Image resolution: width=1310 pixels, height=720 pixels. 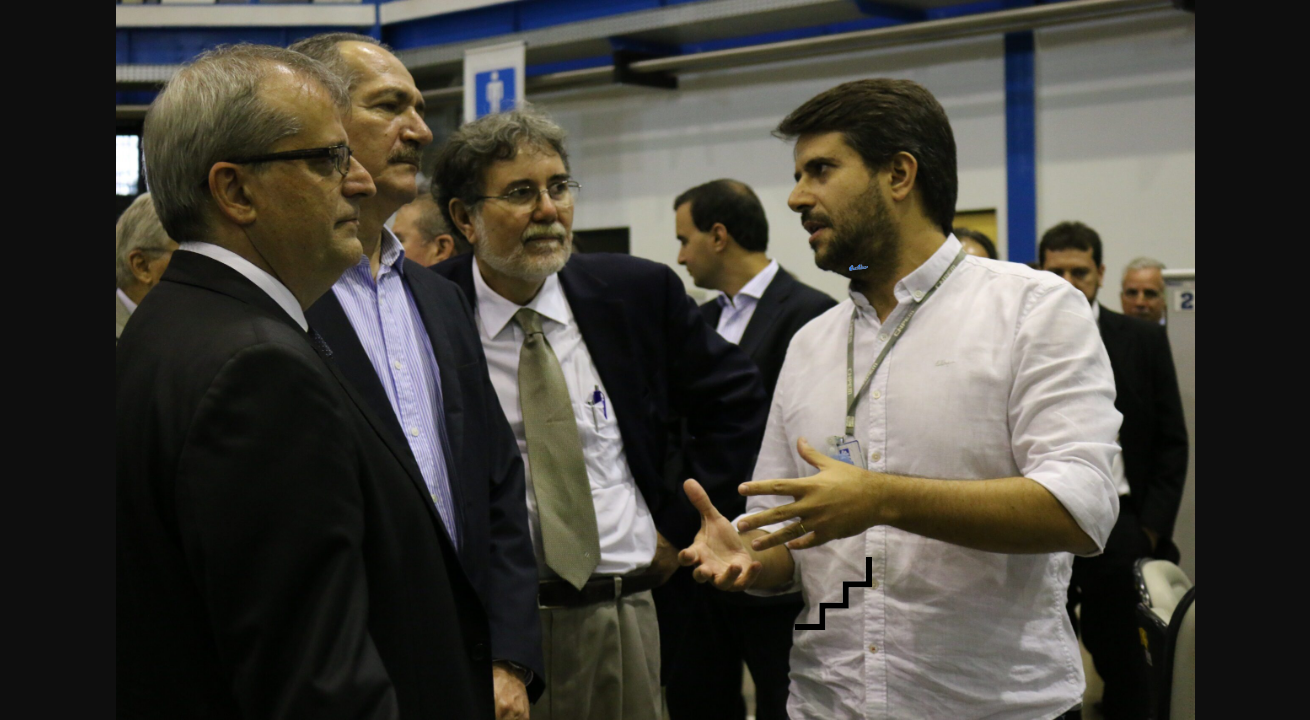 I want to click on open the FutureLearn online learning platform, so click(x=833, y=593).